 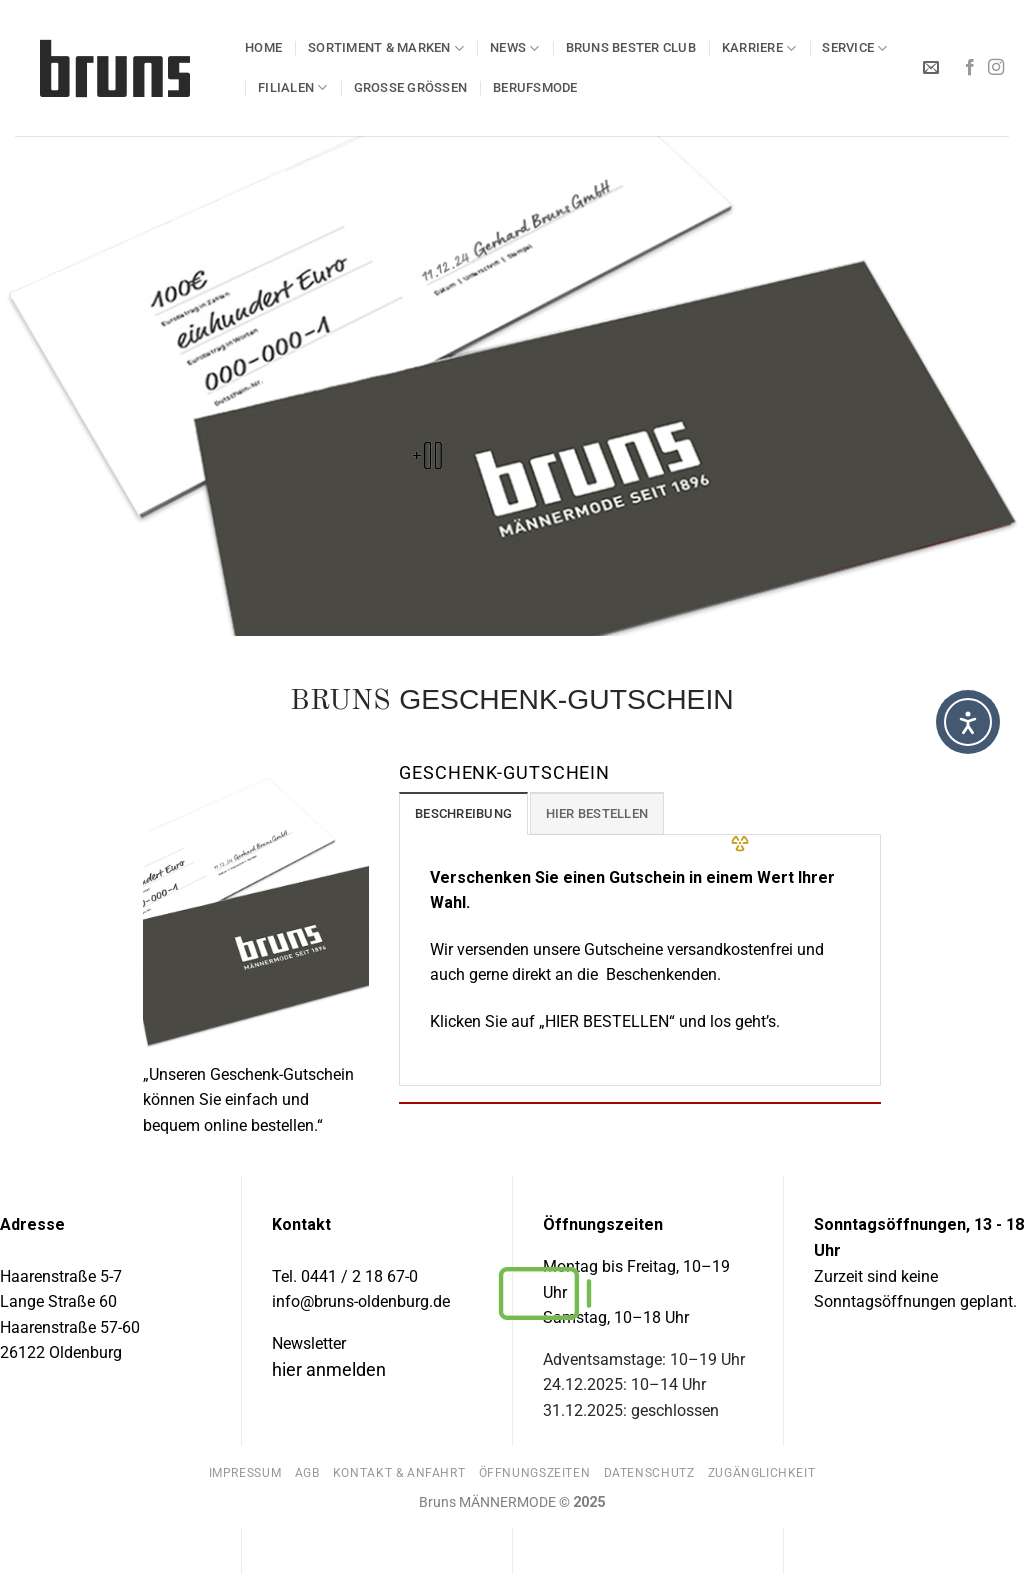 What do you see at coordinates (740, 843) in the screenshot?
I see `indicates radioactive or hazardous material warning` at bounding box center [740, 843].